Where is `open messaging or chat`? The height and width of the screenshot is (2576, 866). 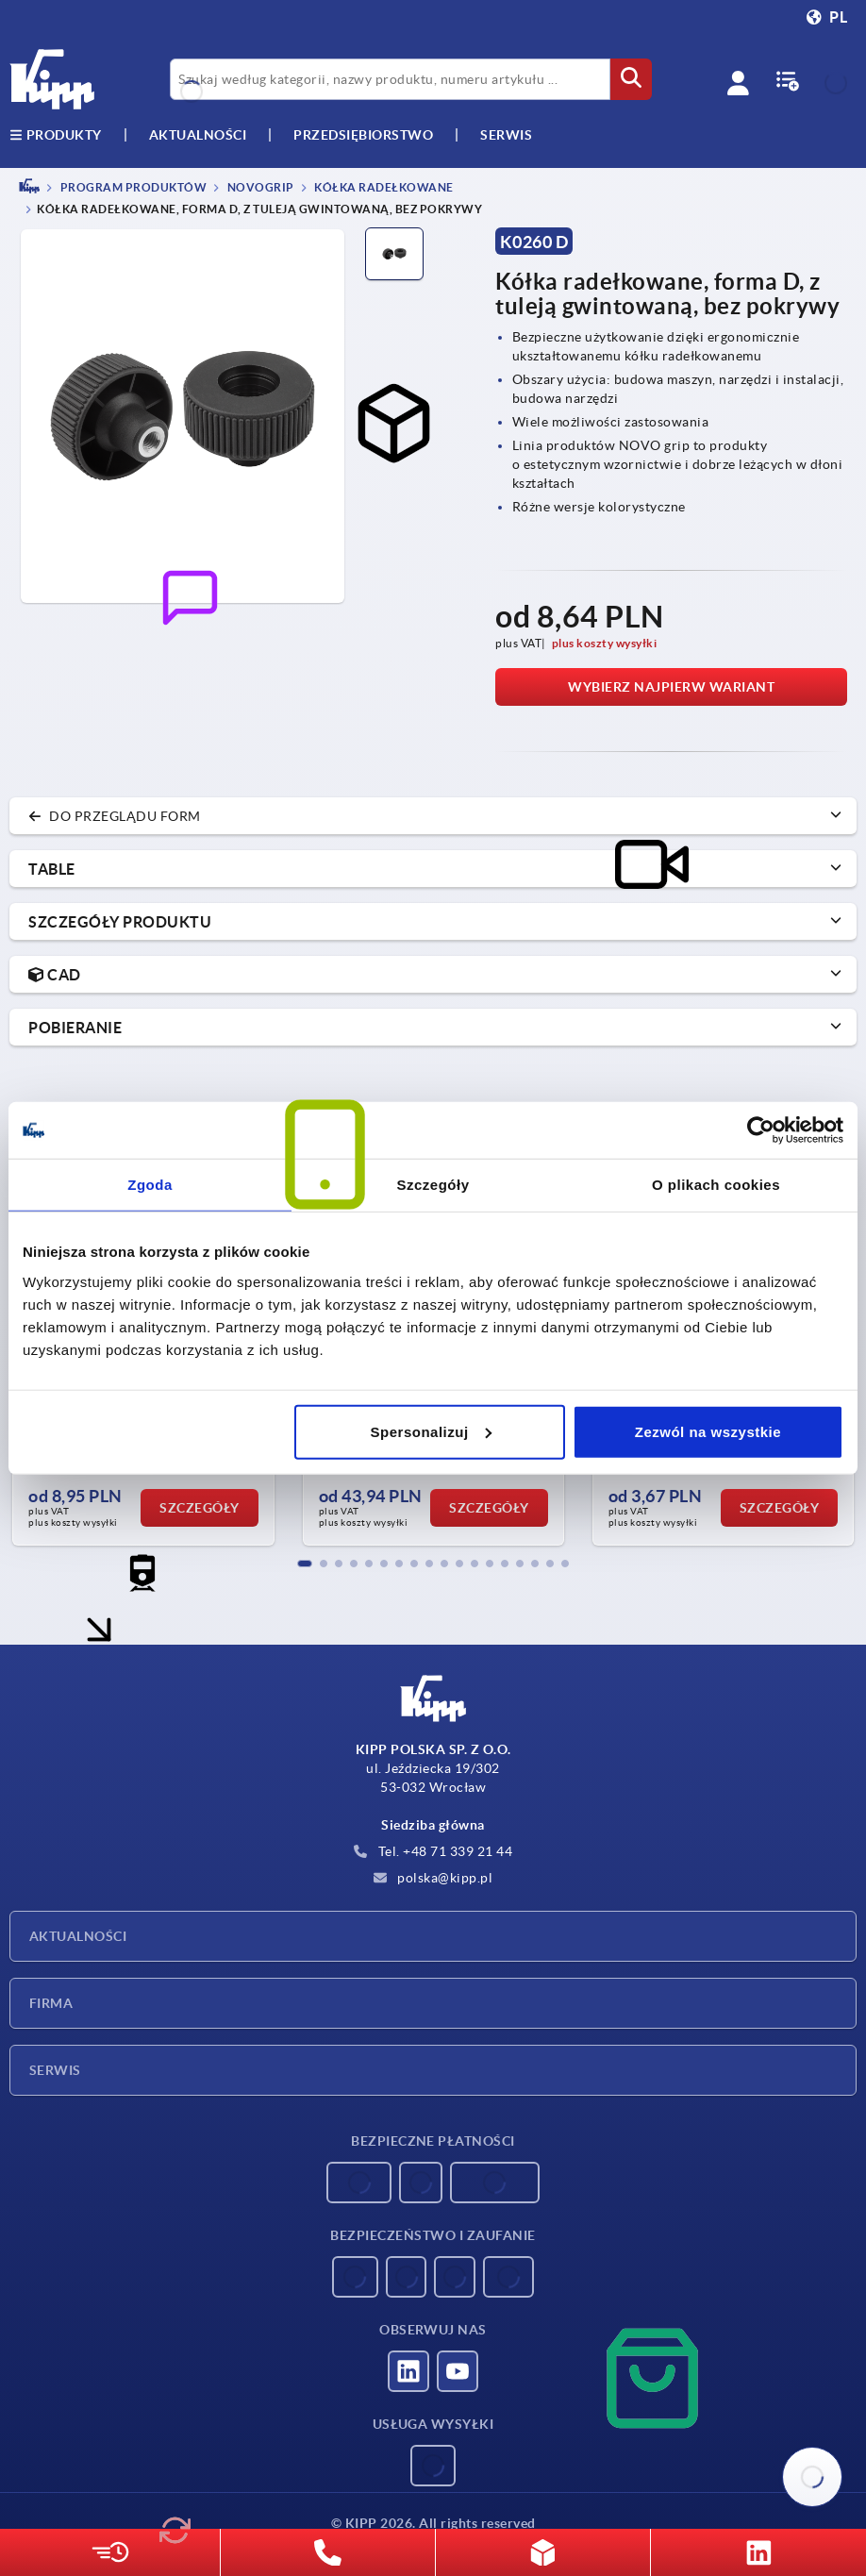 open messaging or chat is located at coordinates (190, 597).